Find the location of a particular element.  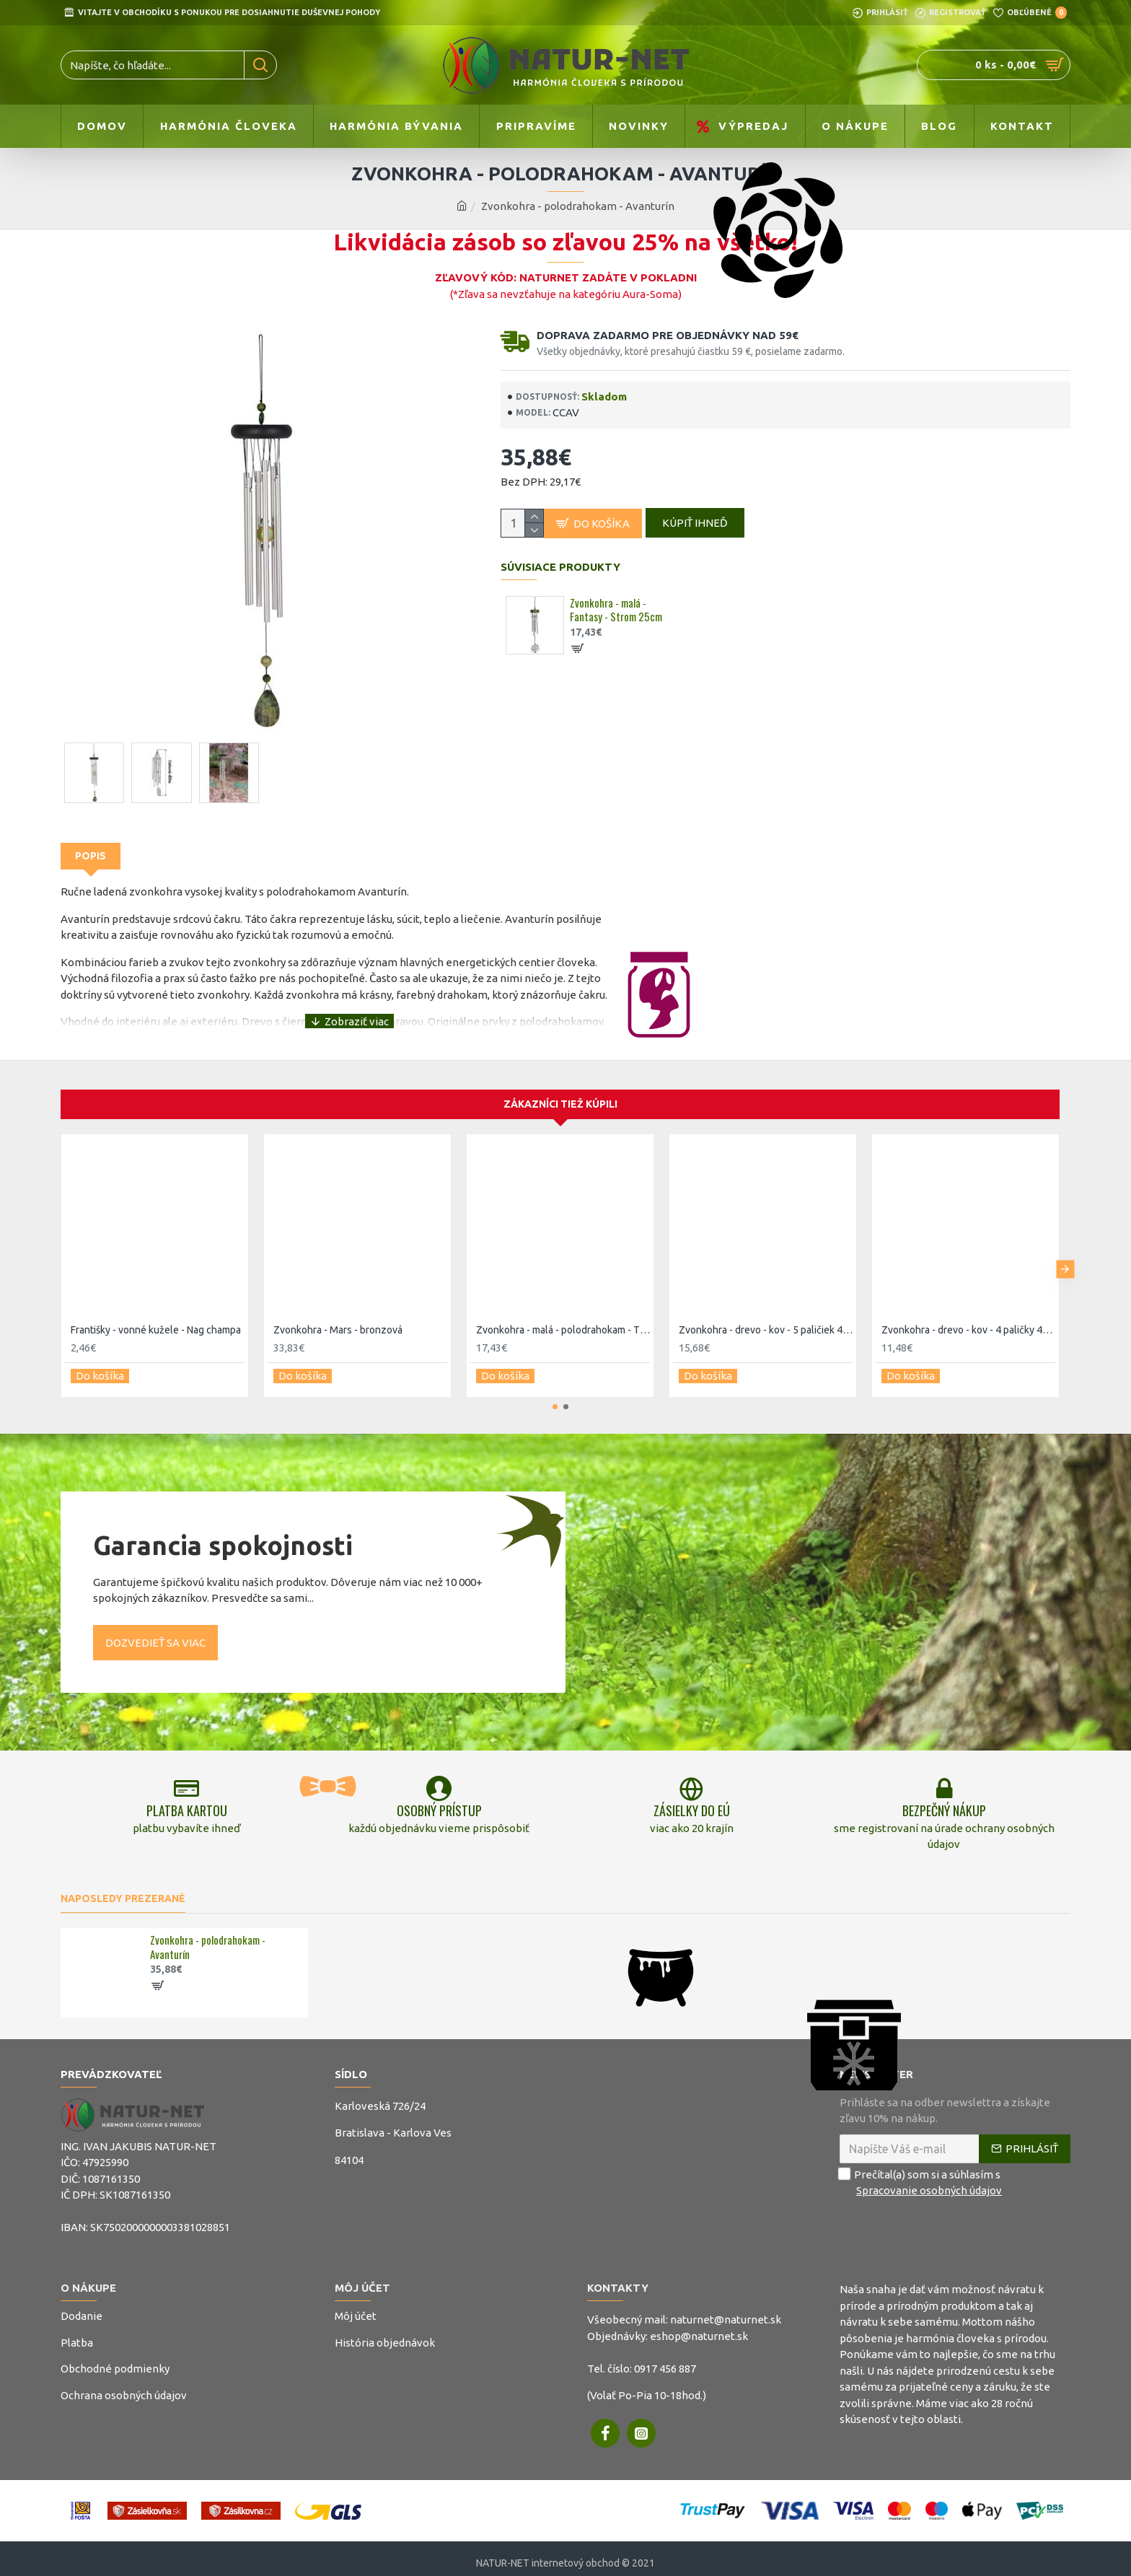

access cooling or refrigeration settings is located at coordinates (854, 2043).